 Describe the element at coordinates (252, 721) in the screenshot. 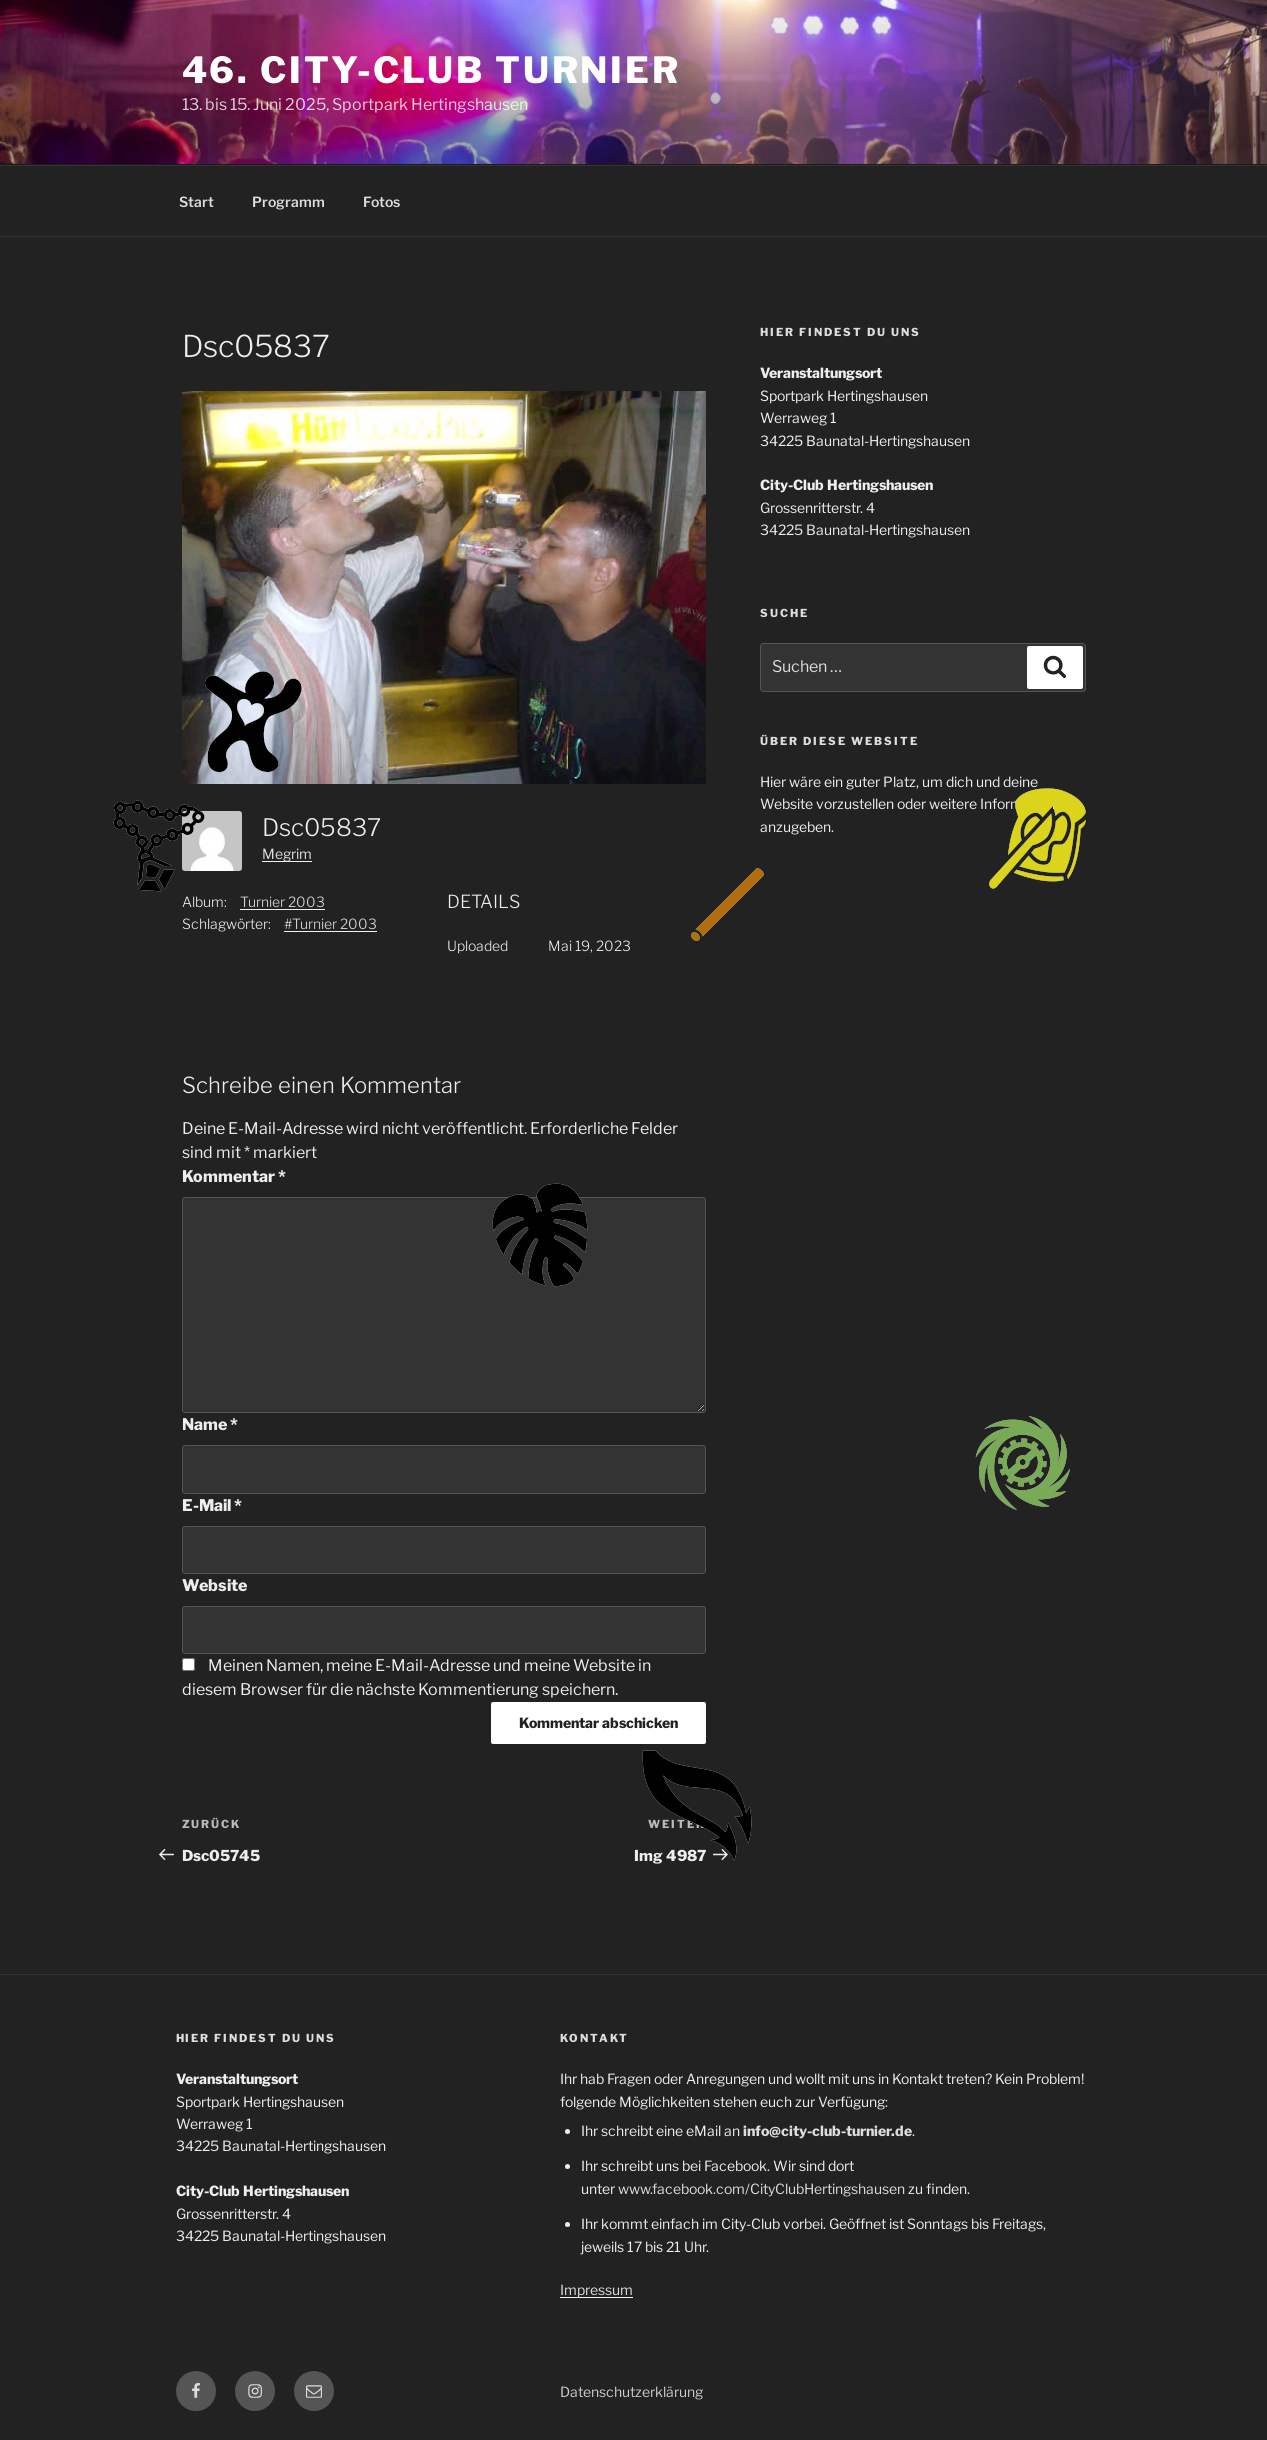

I see `express enthusiasm or passion` at that location.